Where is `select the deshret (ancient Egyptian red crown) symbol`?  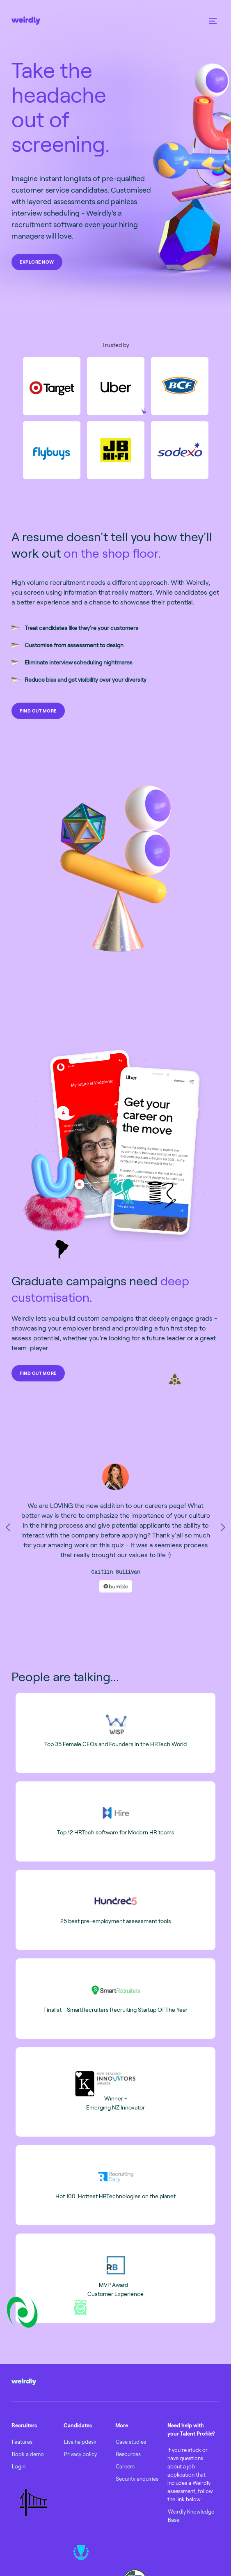
select the deshret (ancient Egyptian red crown) symbol is located at coordinates (144, 411).